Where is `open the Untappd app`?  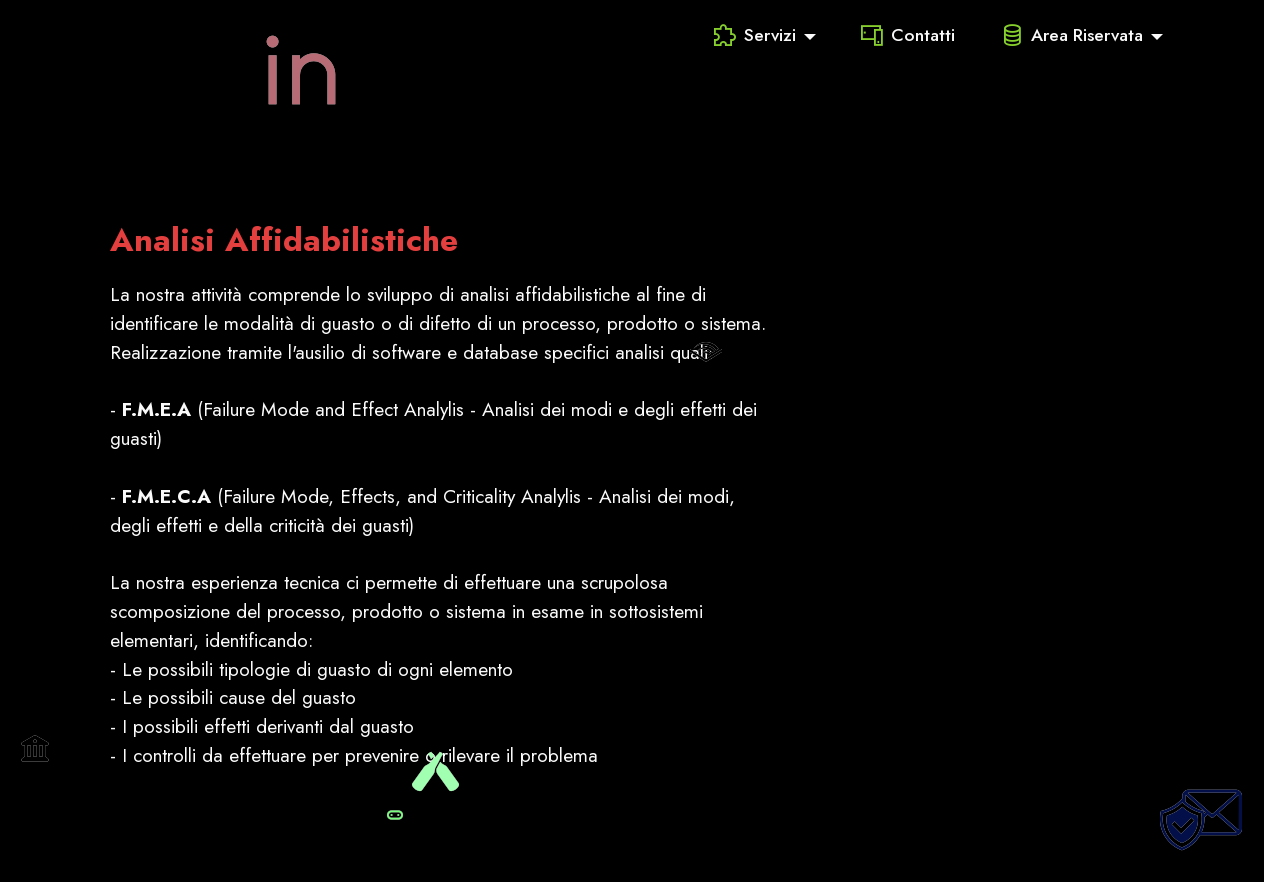 open the Untappd app is located at coordinates (435, 771).